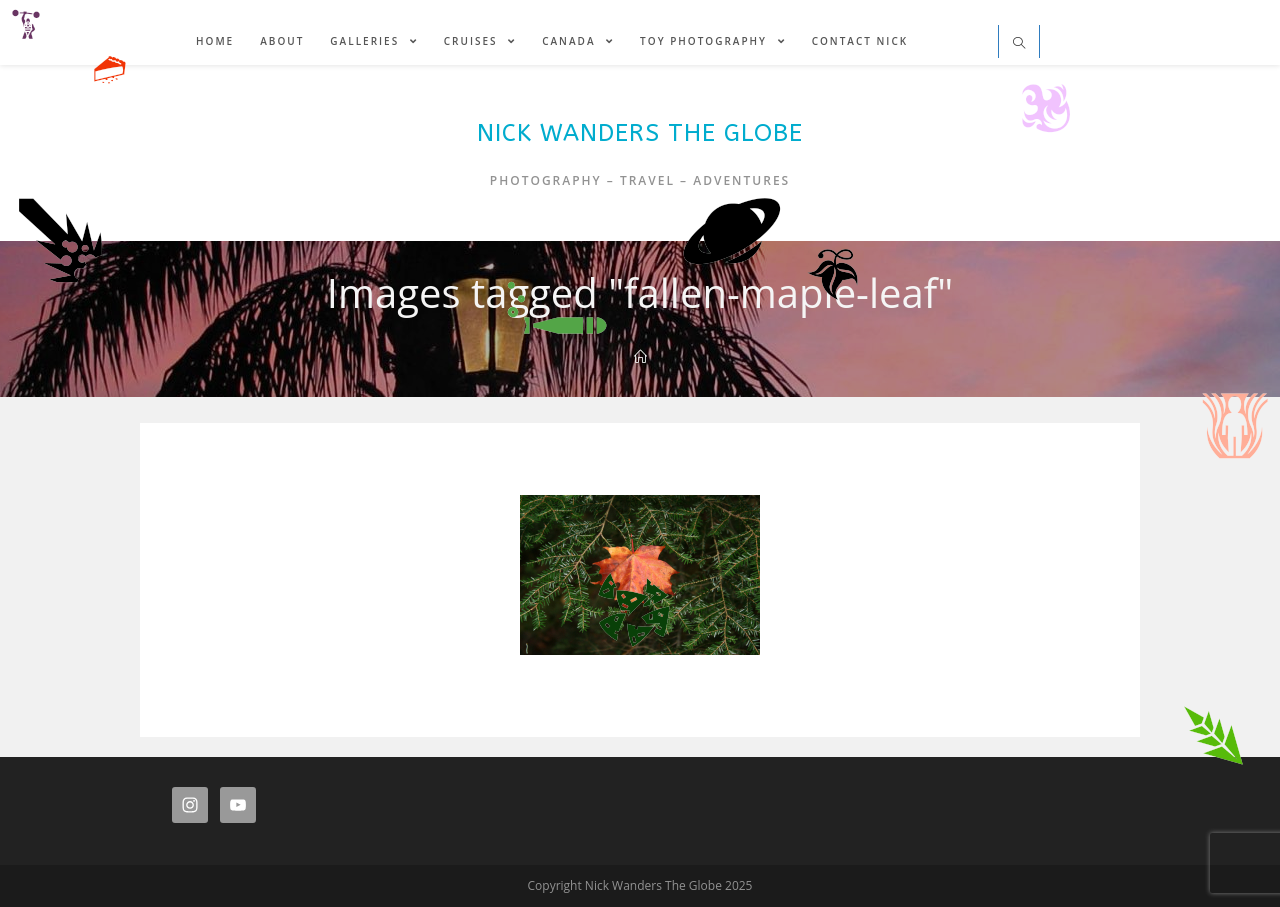 Image resolution: width=1280 pixels, height=907 pixels. Describe the element at coordinates (1046, 108) in the screenshot. I see `fire elemental or nature-fire hybrid ability` at that location.